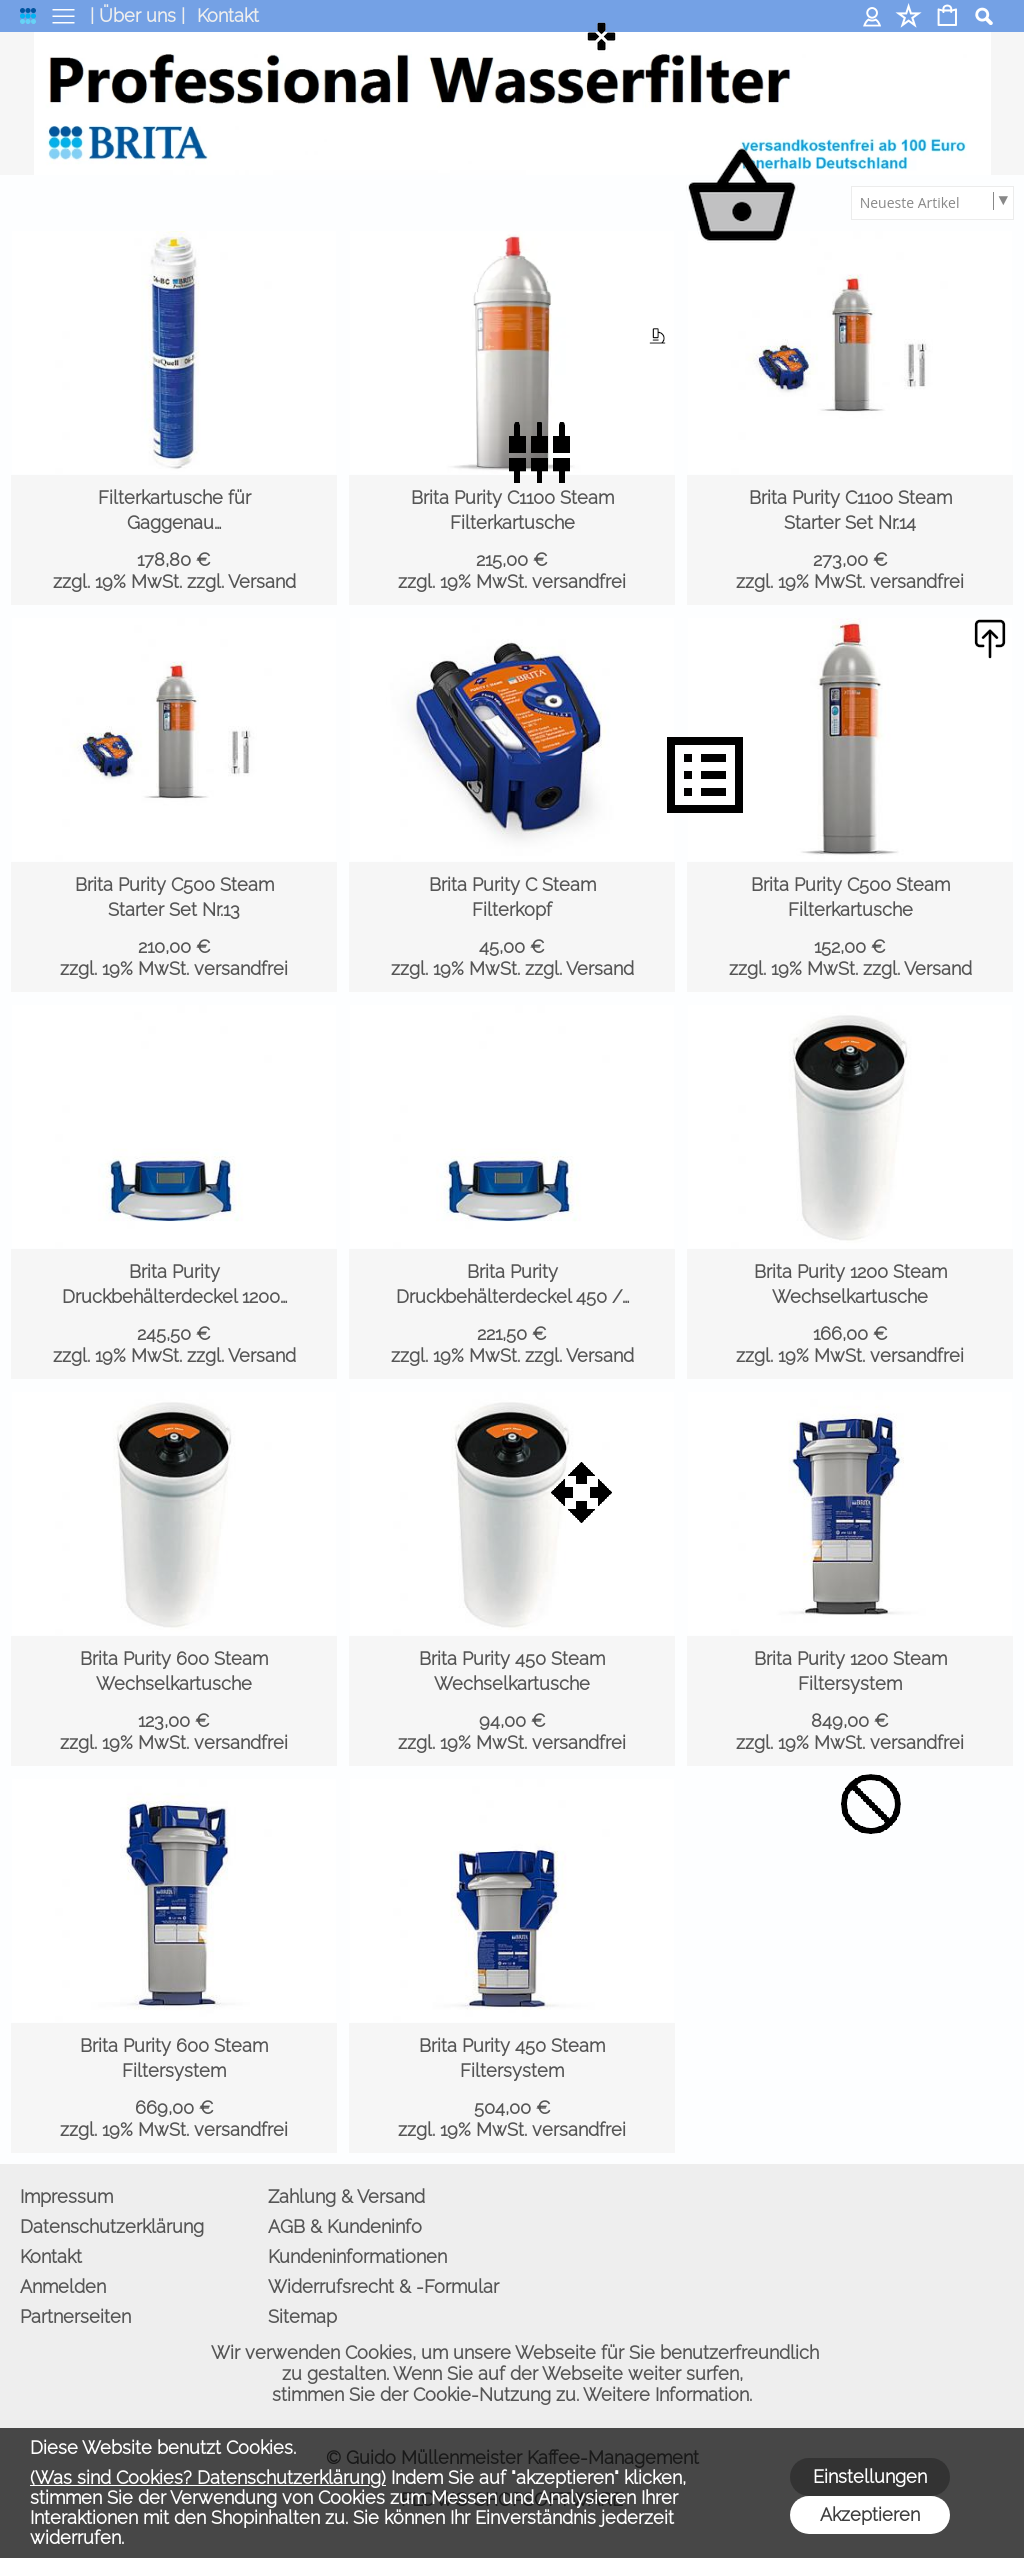 The width and height of the screenshot is (1024, 2558). Describe the element at coordinates (539, 452) in the screenshot. I see `configure audio/video input connections` at that location.